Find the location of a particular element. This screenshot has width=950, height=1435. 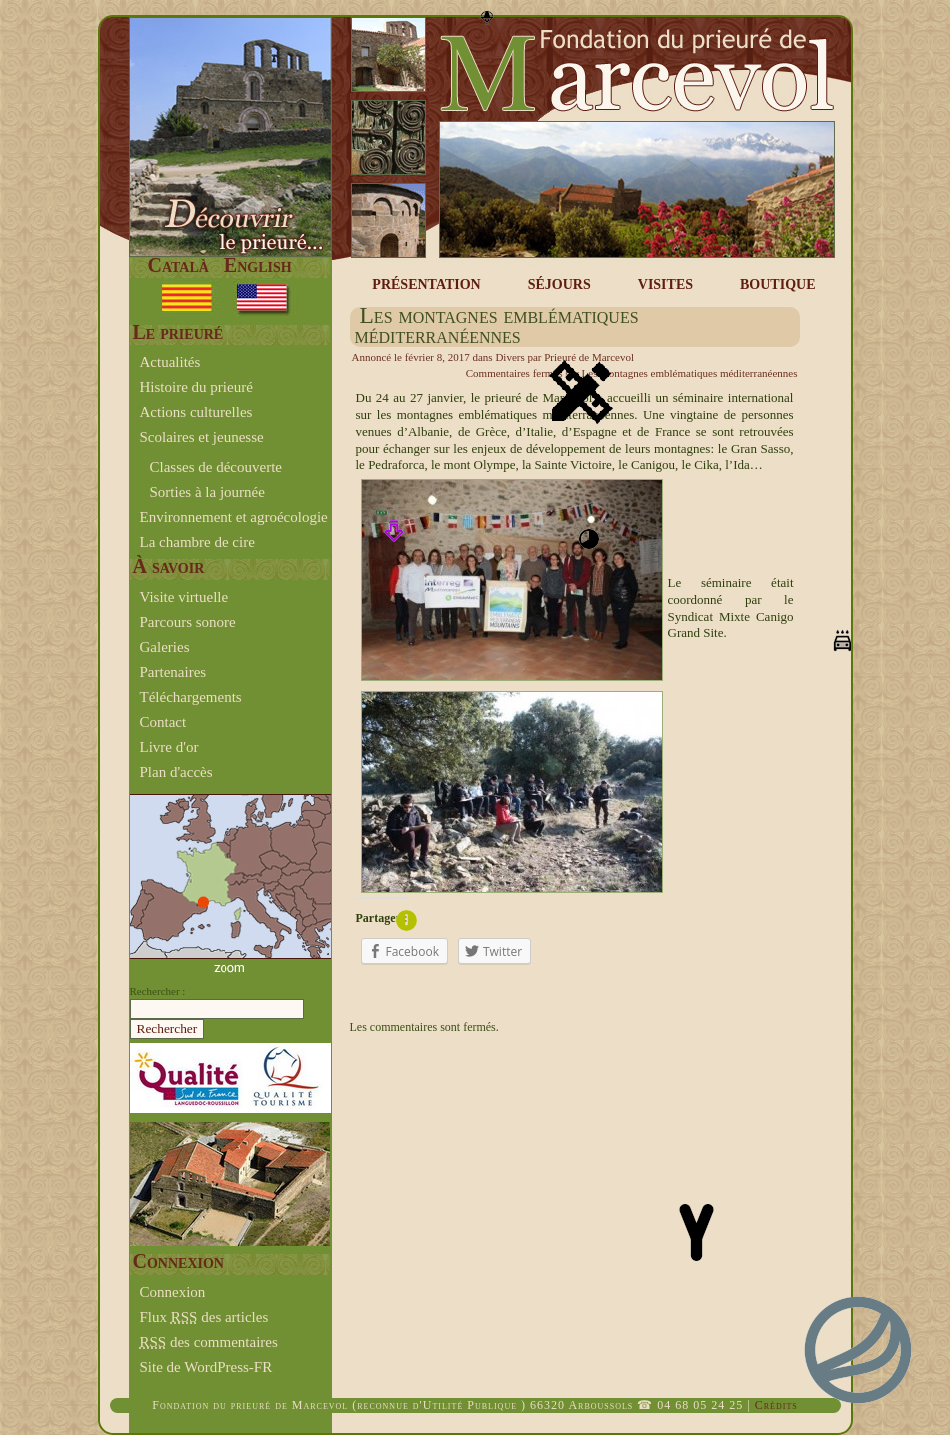

pepsi brand logo is located at coordinates (858, 1350).